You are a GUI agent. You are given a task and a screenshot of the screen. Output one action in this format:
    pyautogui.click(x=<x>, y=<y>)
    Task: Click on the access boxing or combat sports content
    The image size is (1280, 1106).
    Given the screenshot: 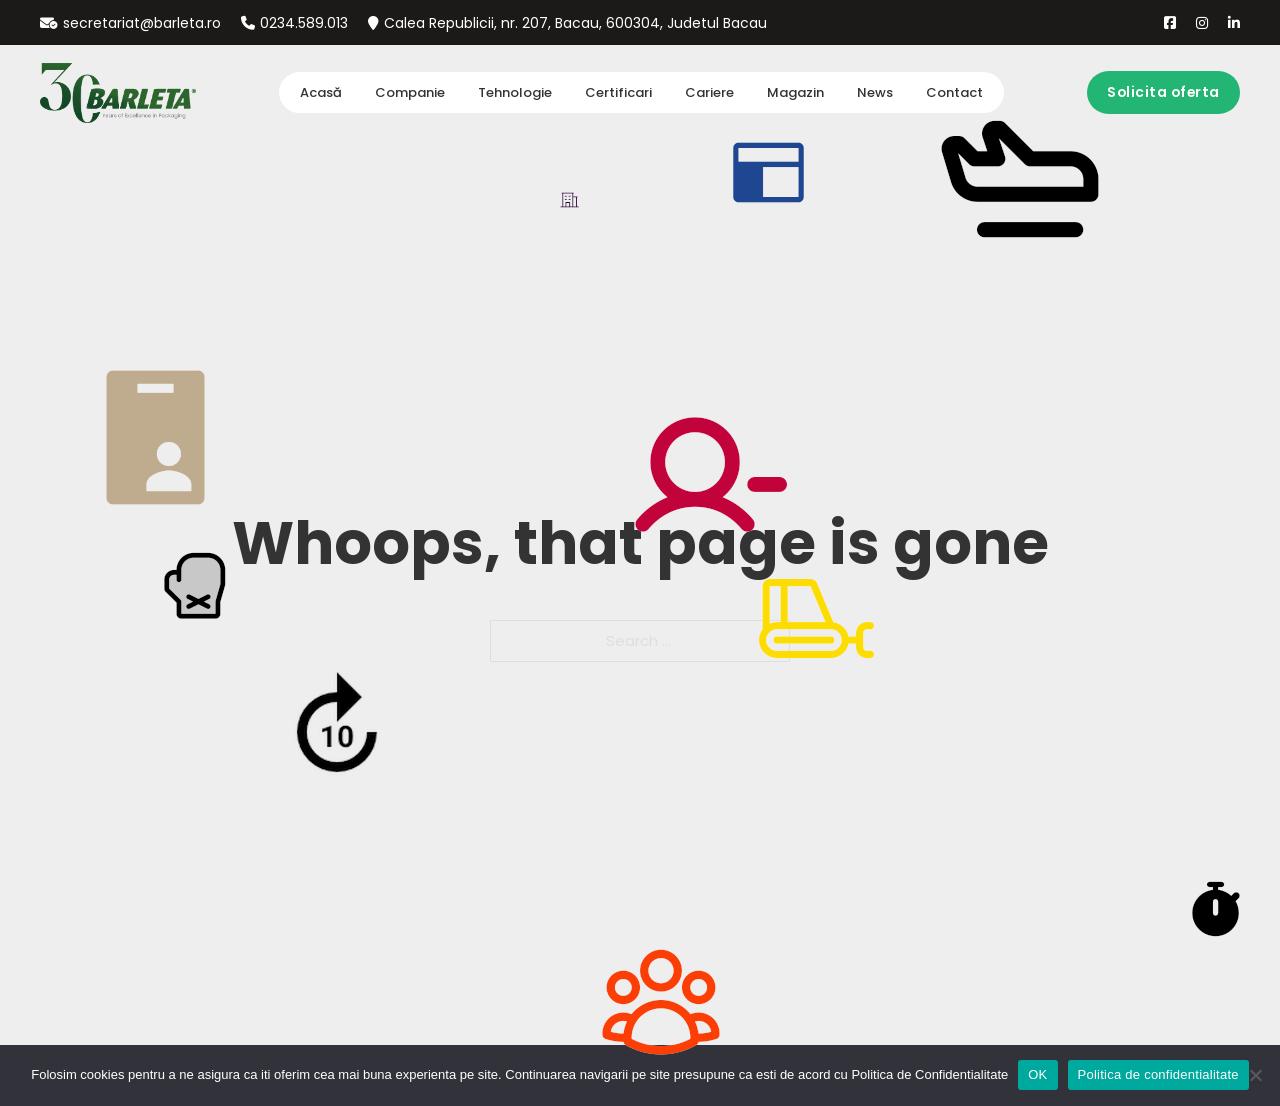 What is the action you would take?
    pyautogui.click(x=196, y=587)
    